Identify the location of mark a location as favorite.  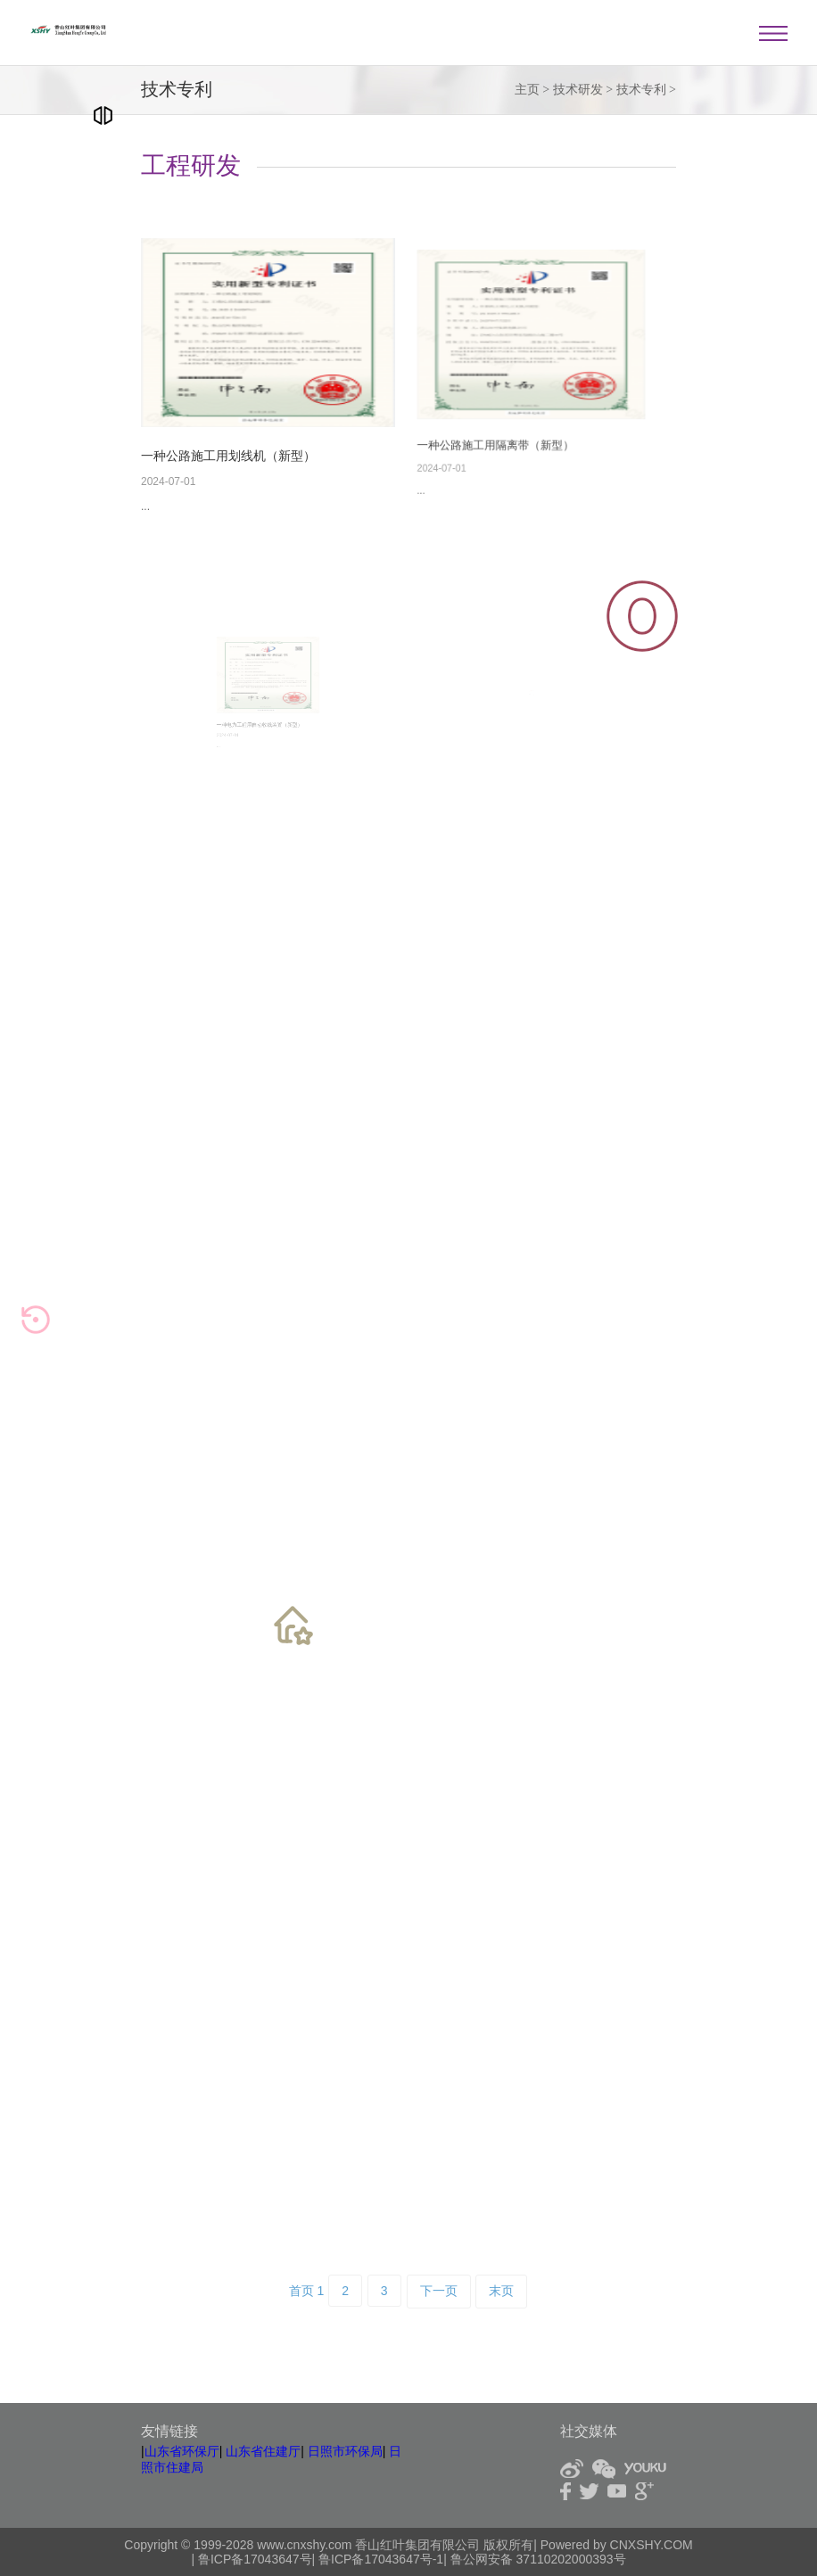
(293, 1625).